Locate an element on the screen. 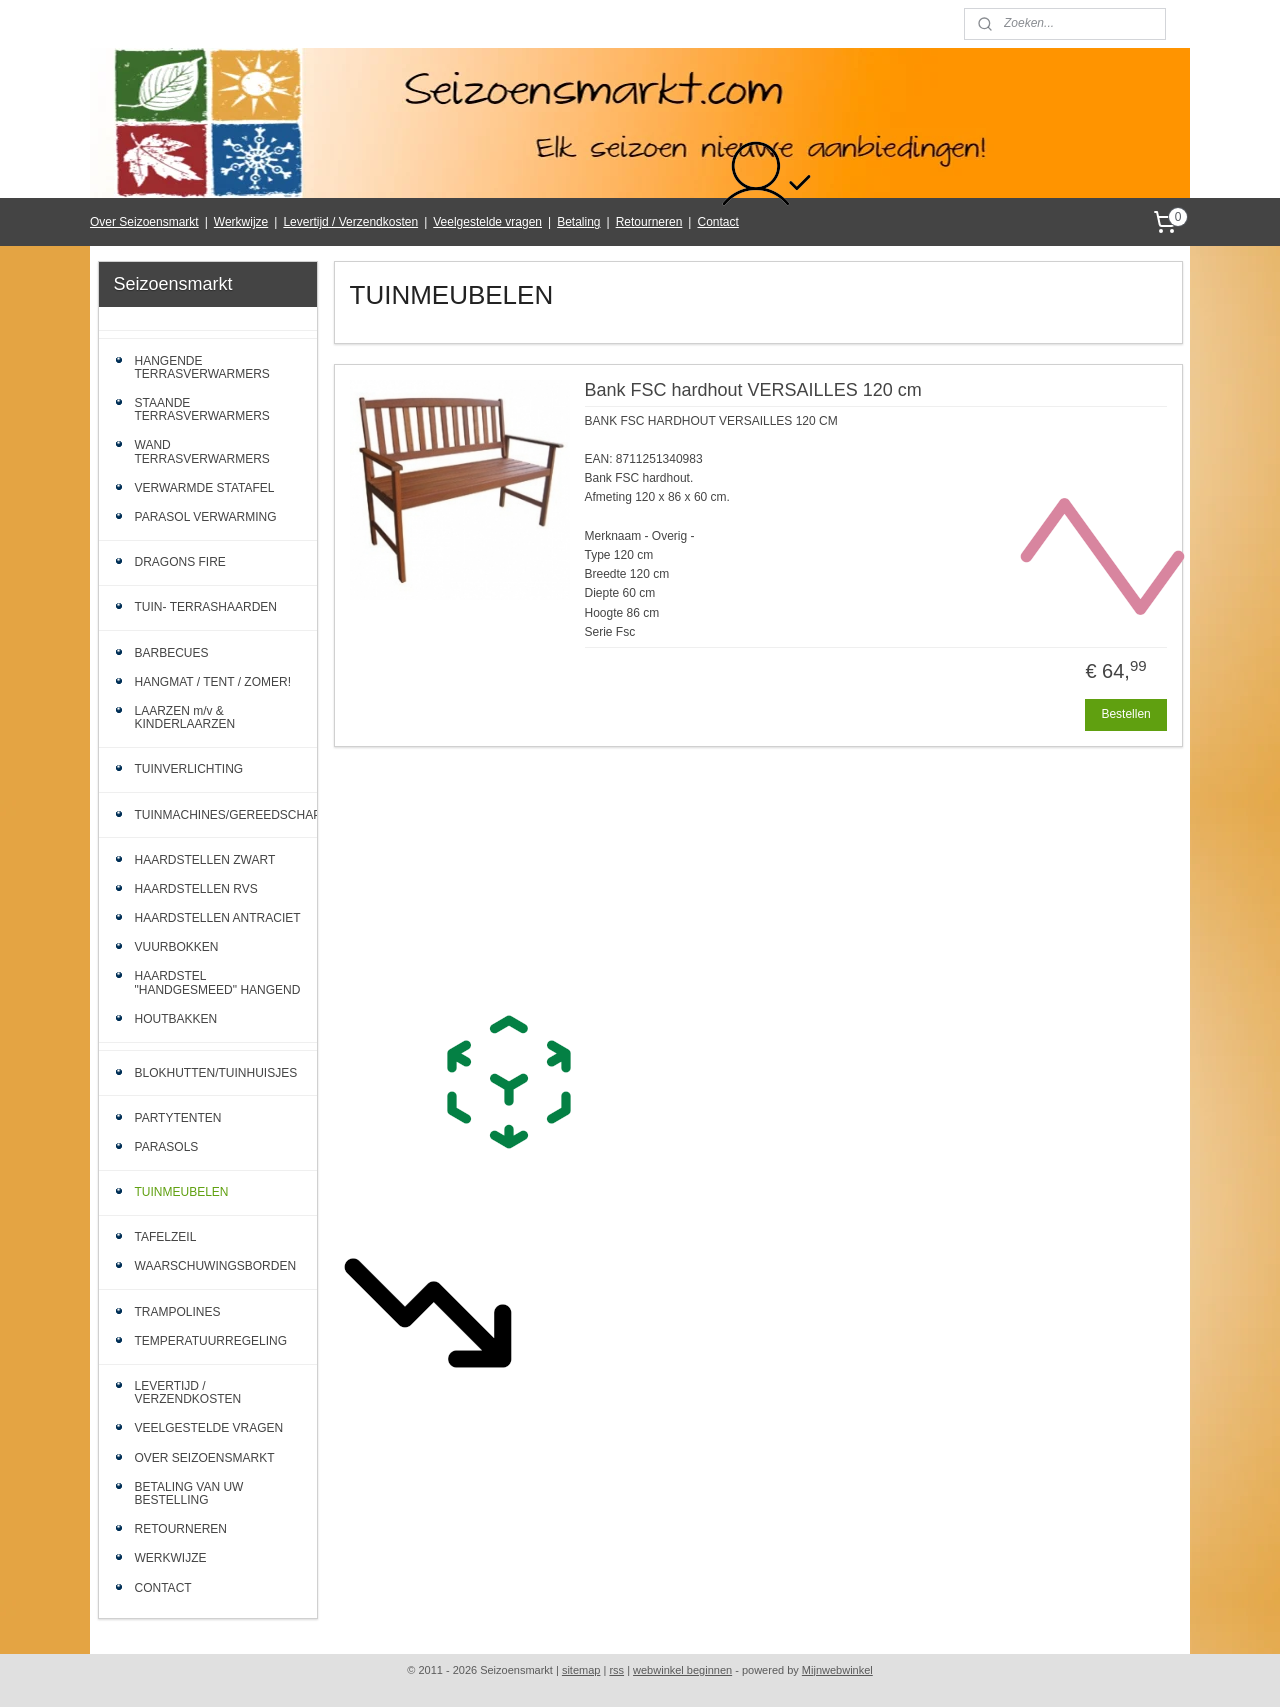  indicates a declining trend or decrease in value is located at coordinates (428, 1313).